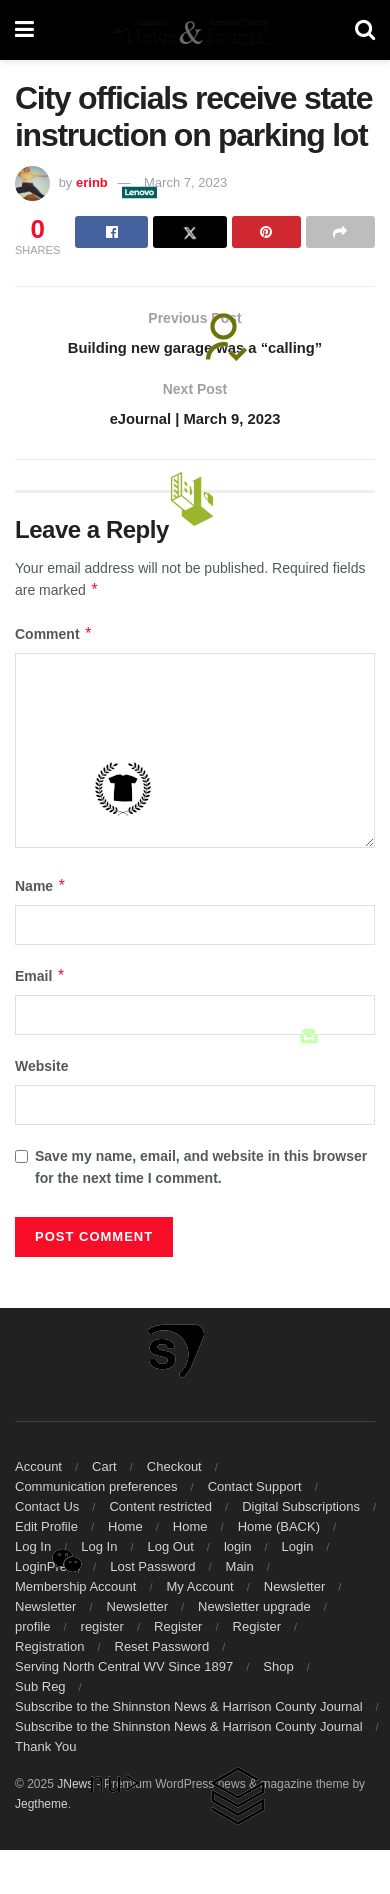  I want to click on nushell application logo, so click(114, 1783).